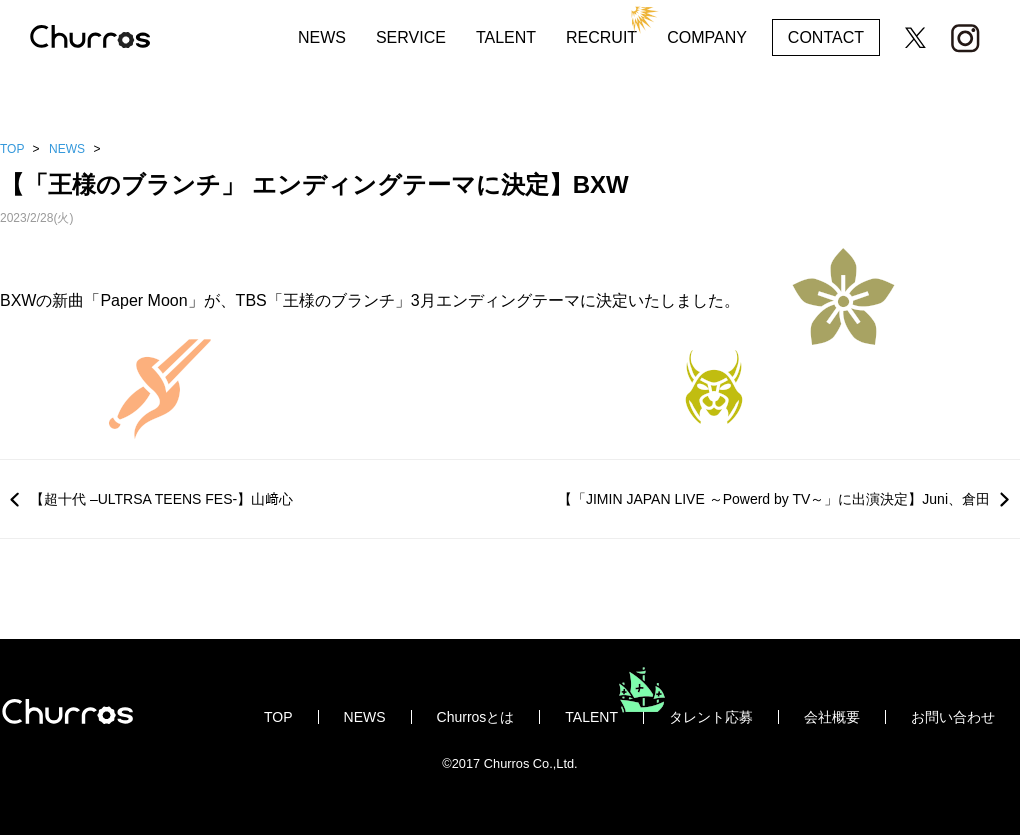 Image resolution: width=1020 pixels, height=835 pixels. I want to click on jasmine flower icon for aromatherapy or fragrance settings, so click(843, 296).